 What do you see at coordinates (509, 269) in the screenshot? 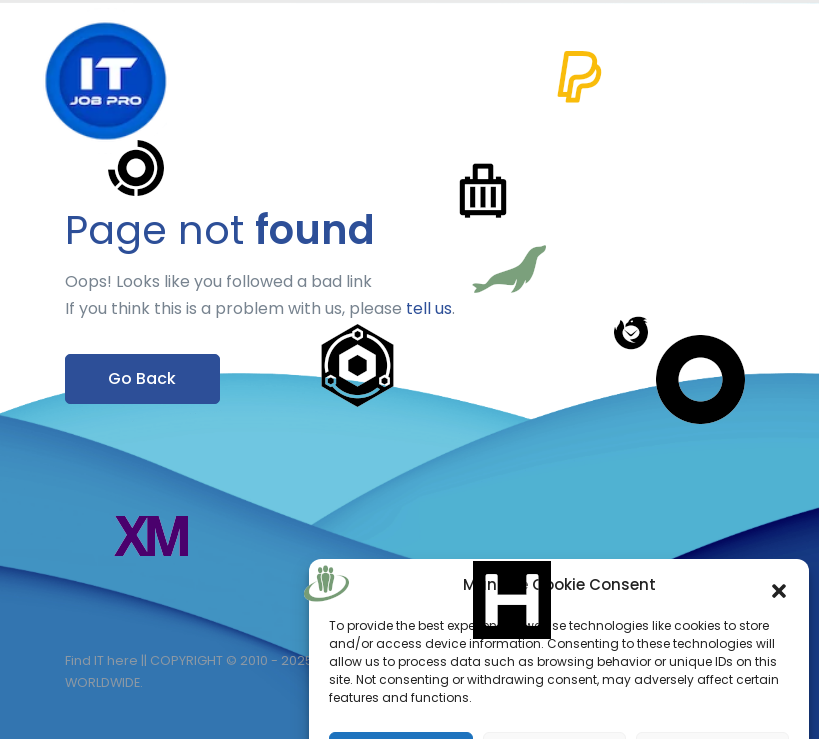
I see `mariadb database service` at bounding box center [509, 269].